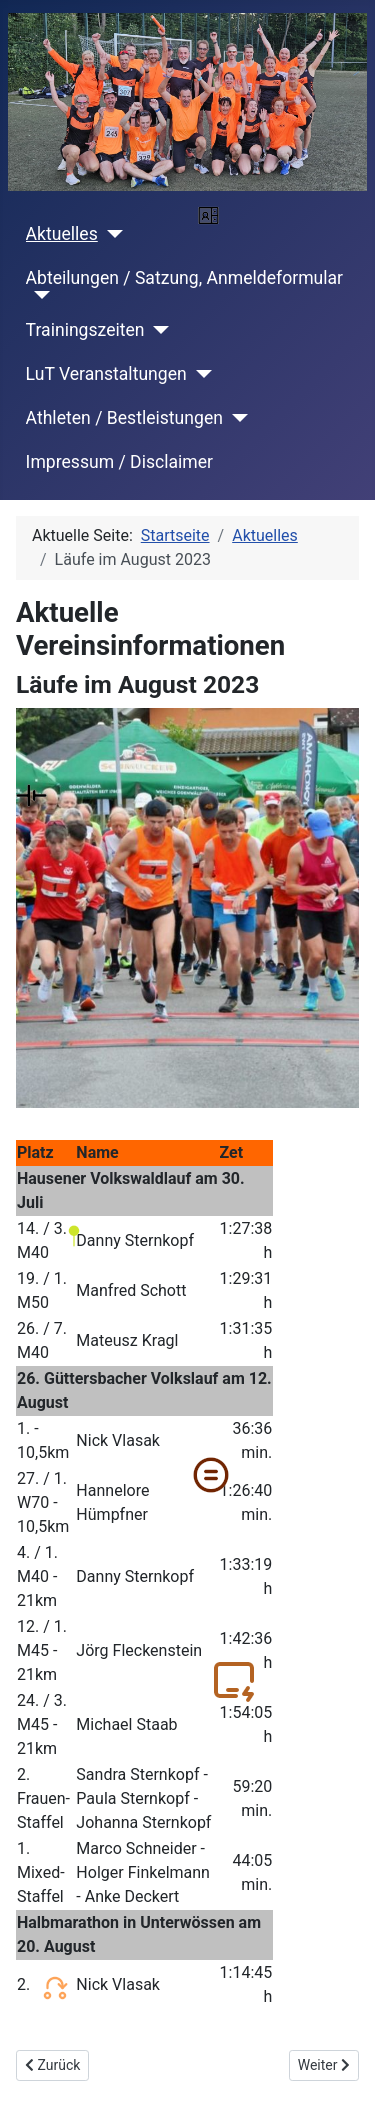  I want to click on tablet charging in landscape mode, so click(234, 1680).